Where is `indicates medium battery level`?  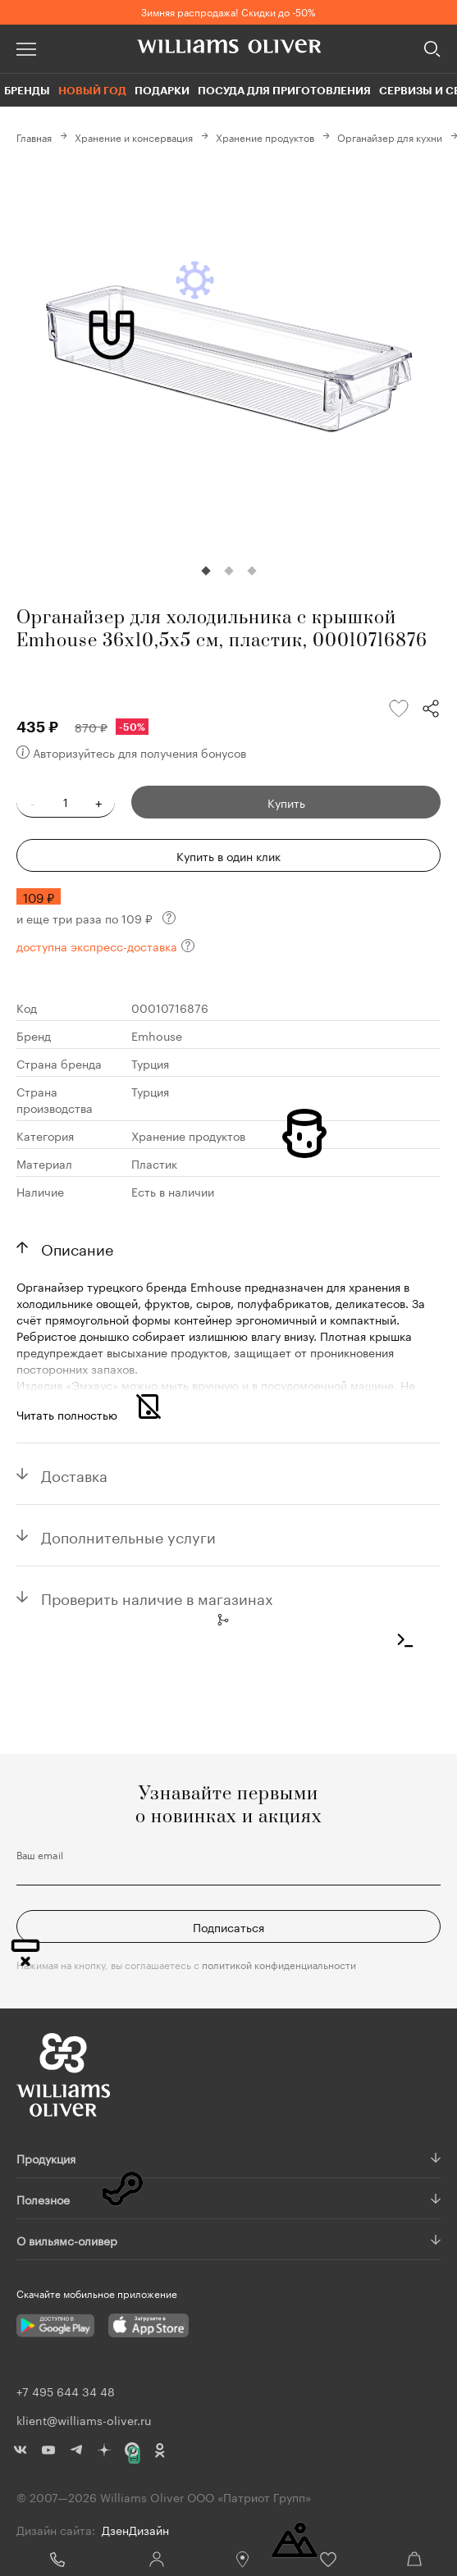 indicates medium battery level is located at coordinates (134, 2455).